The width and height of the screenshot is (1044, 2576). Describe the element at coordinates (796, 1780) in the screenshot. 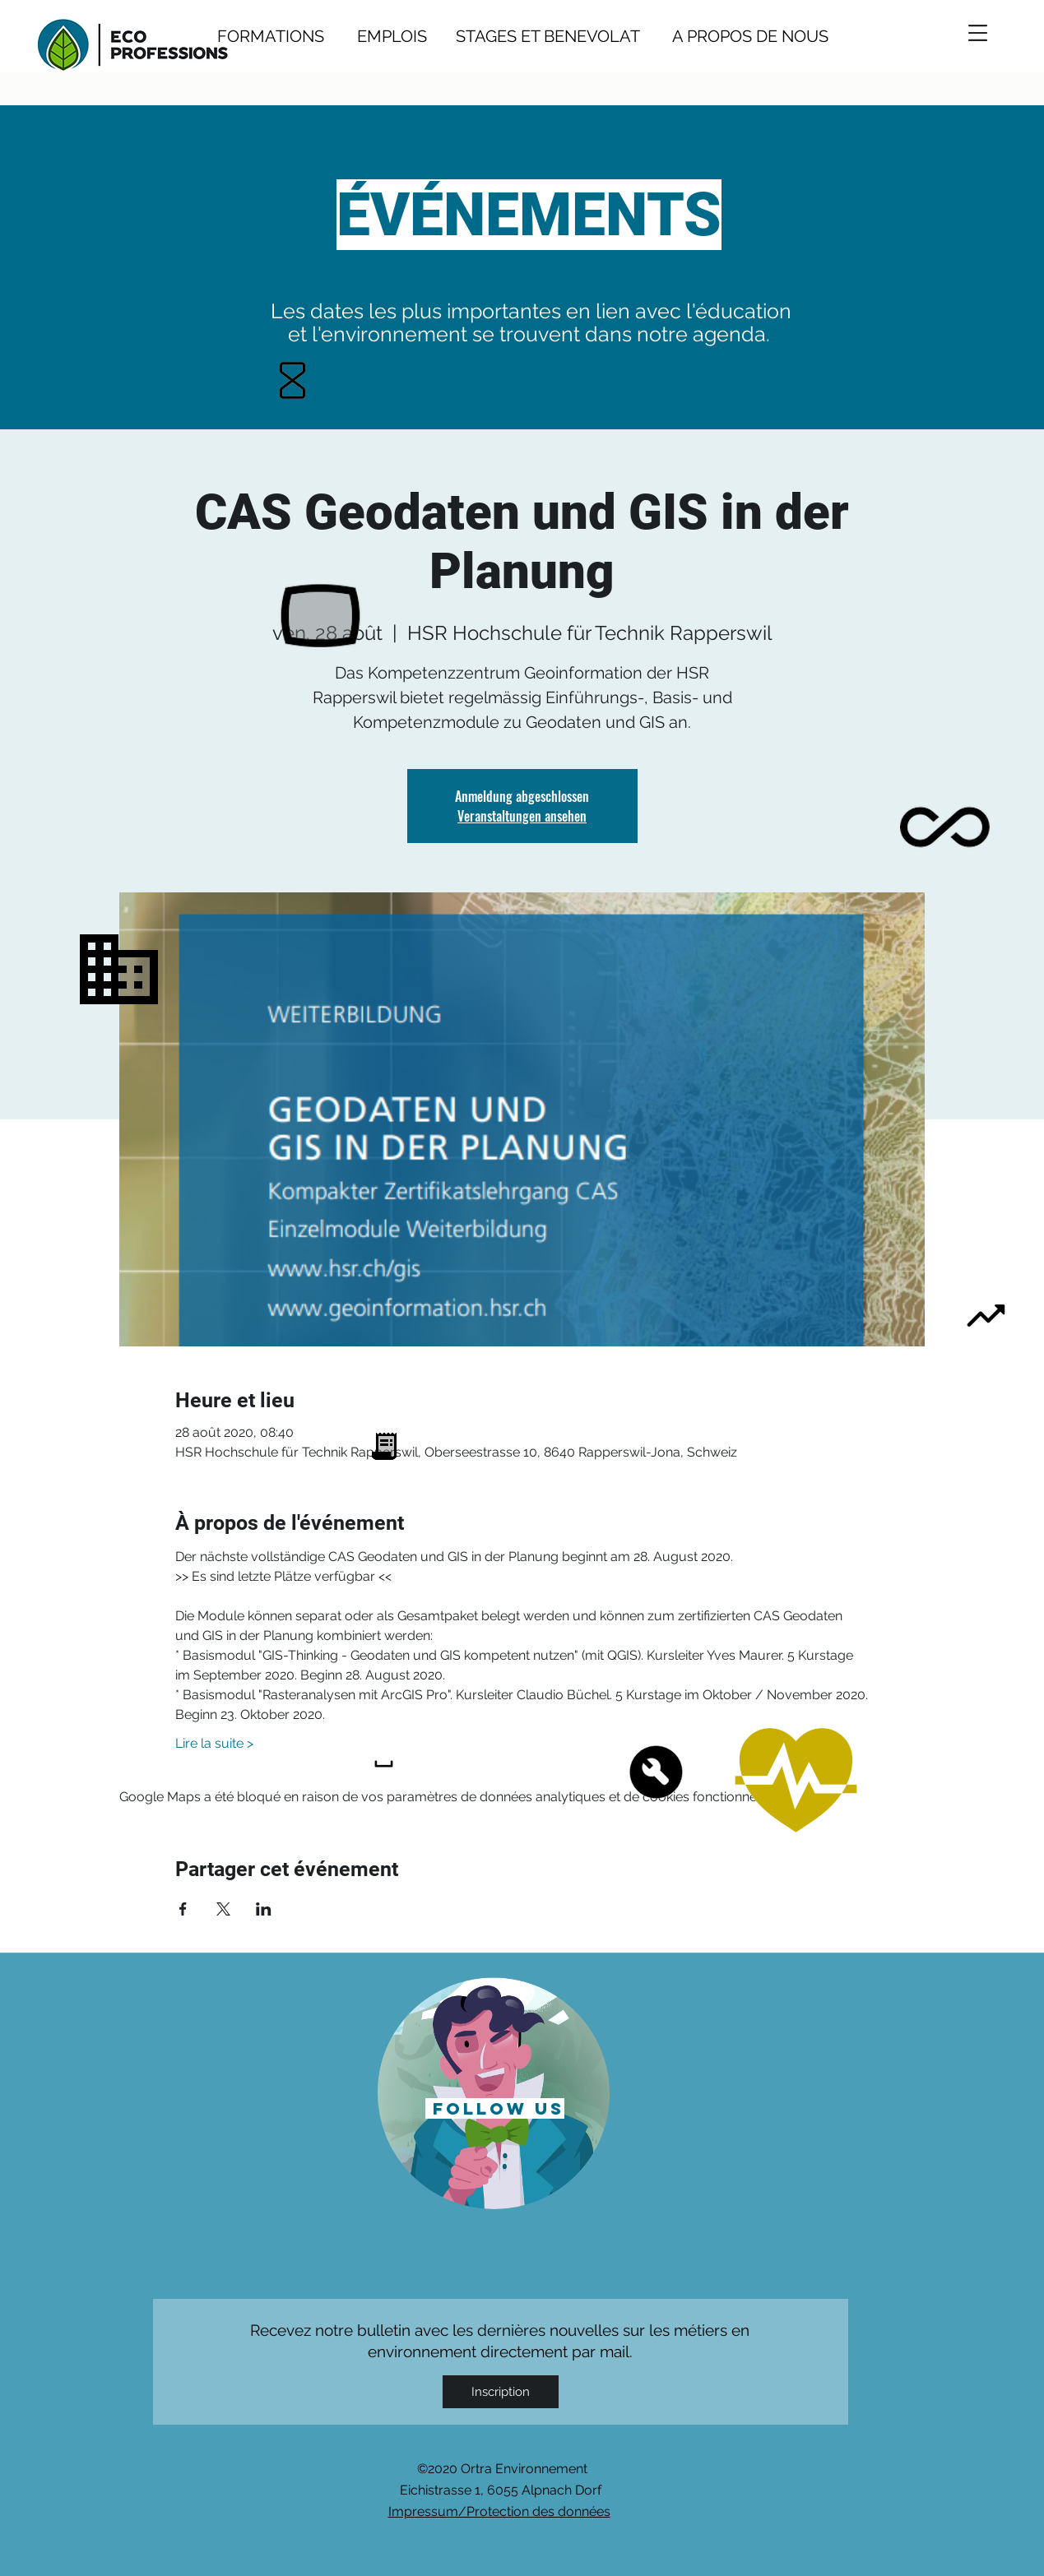

I see `track your fitness and health metrics` at that location.